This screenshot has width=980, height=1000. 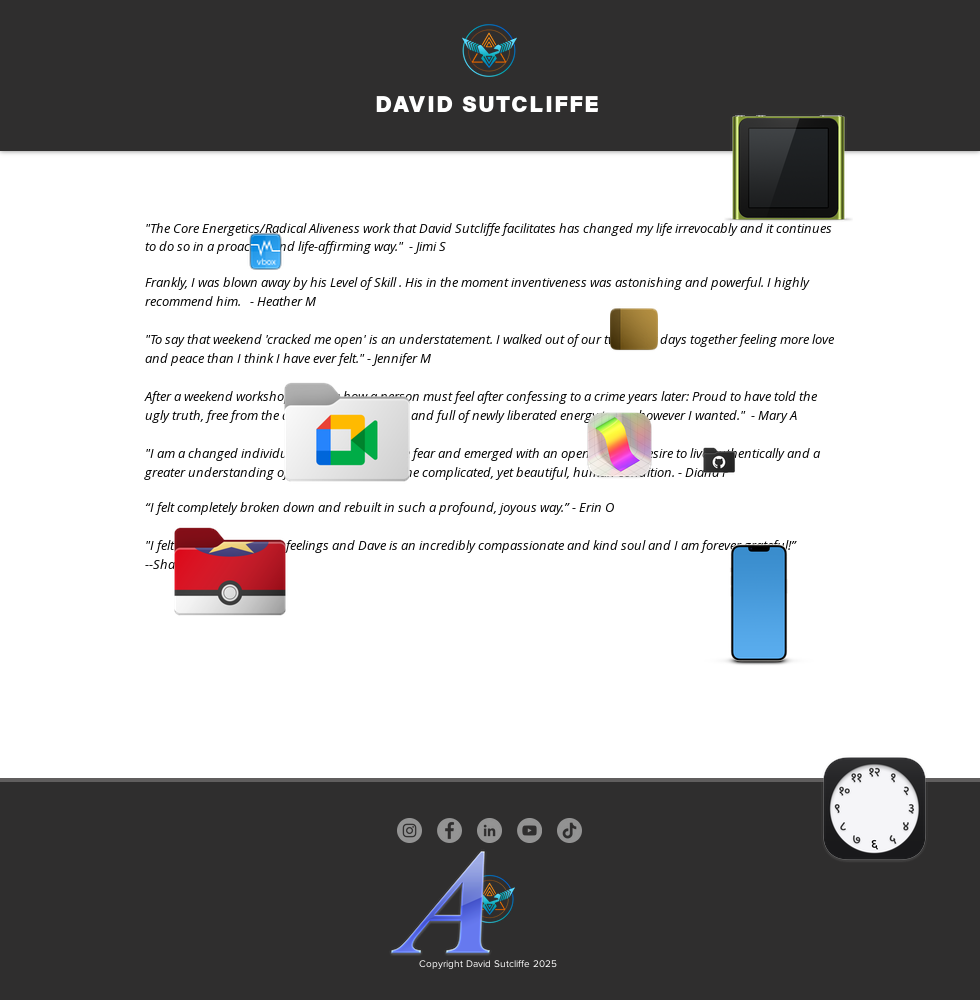 What do you see at coordinates (346, 435) in the screenshot?
I see `open folder containing Google Meet files` at bounding box center [346, 435].